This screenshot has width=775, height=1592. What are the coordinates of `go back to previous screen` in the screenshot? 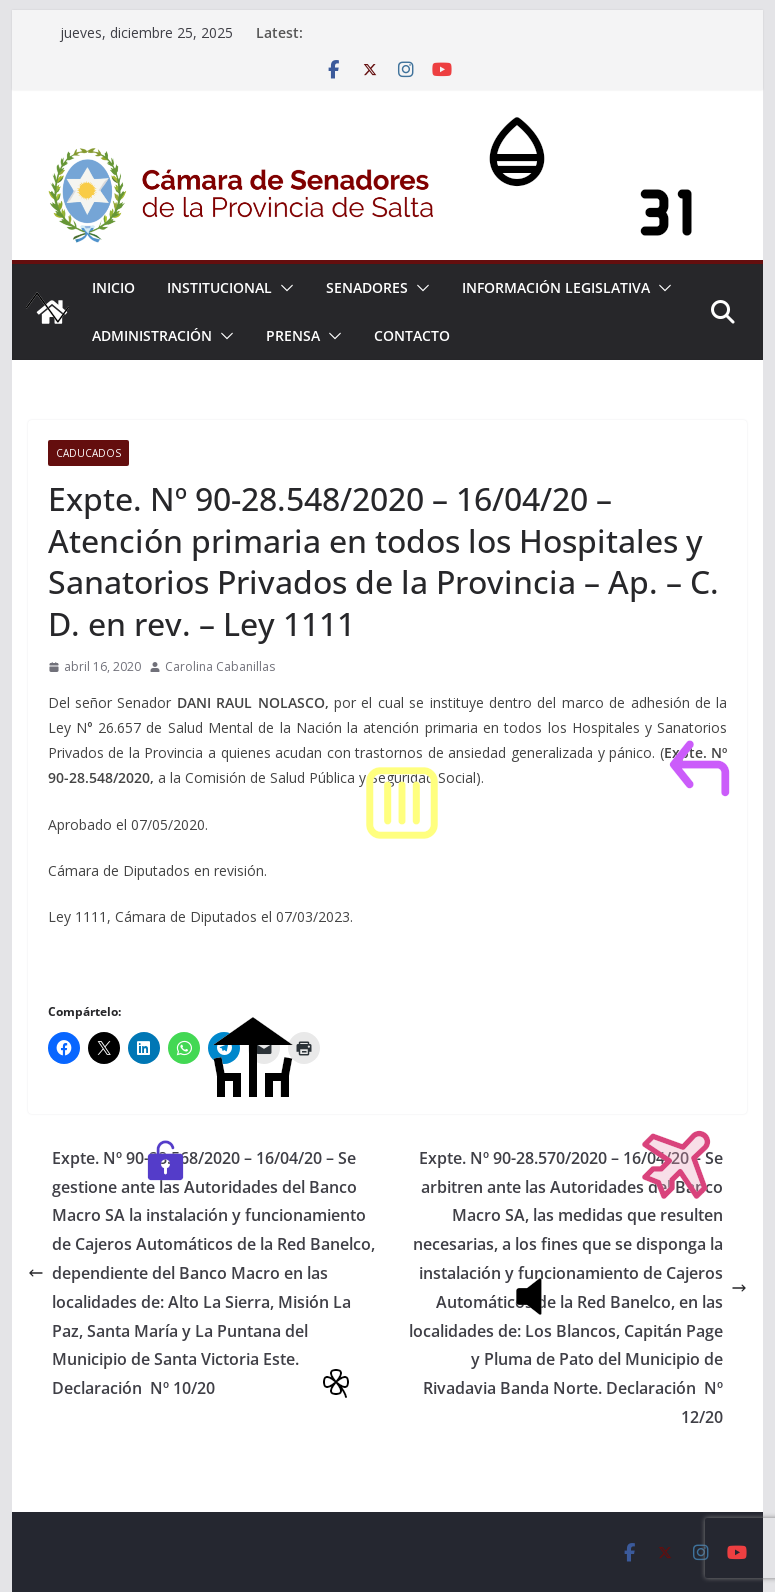 It's located at (701, 768).